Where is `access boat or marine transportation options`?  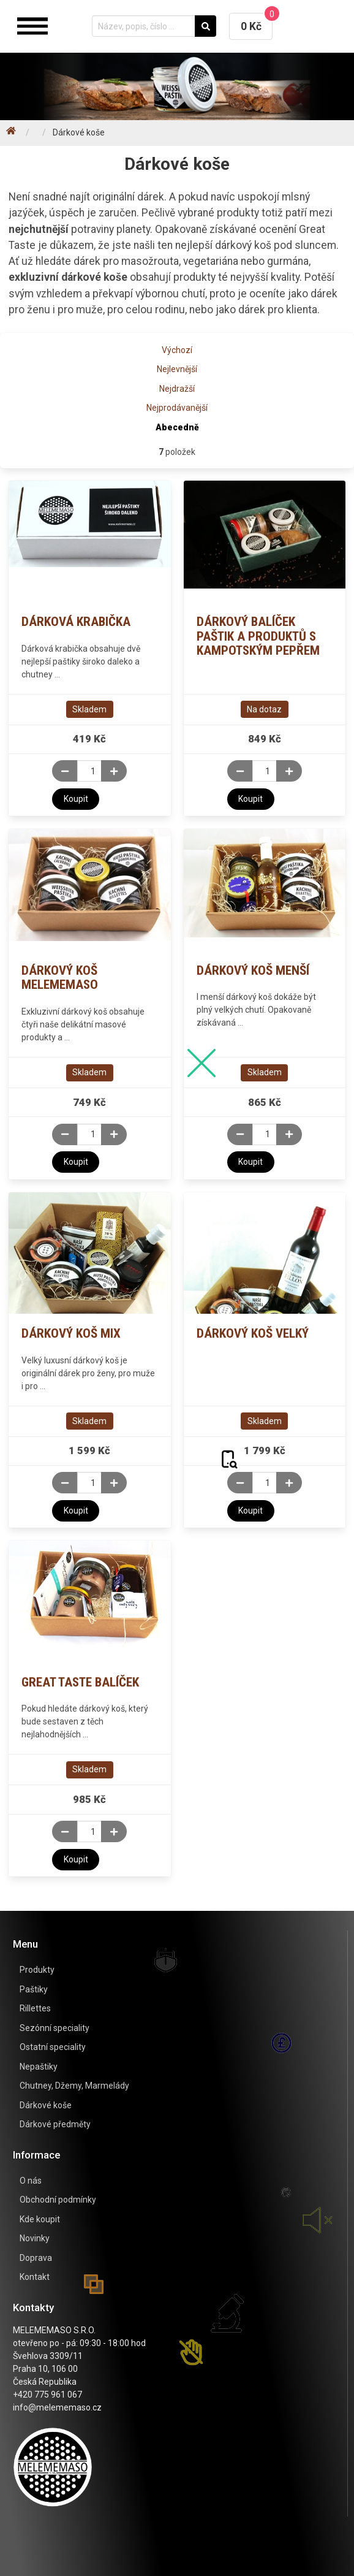 access boat or marine transportation options is located at coordinates (165, 1960).